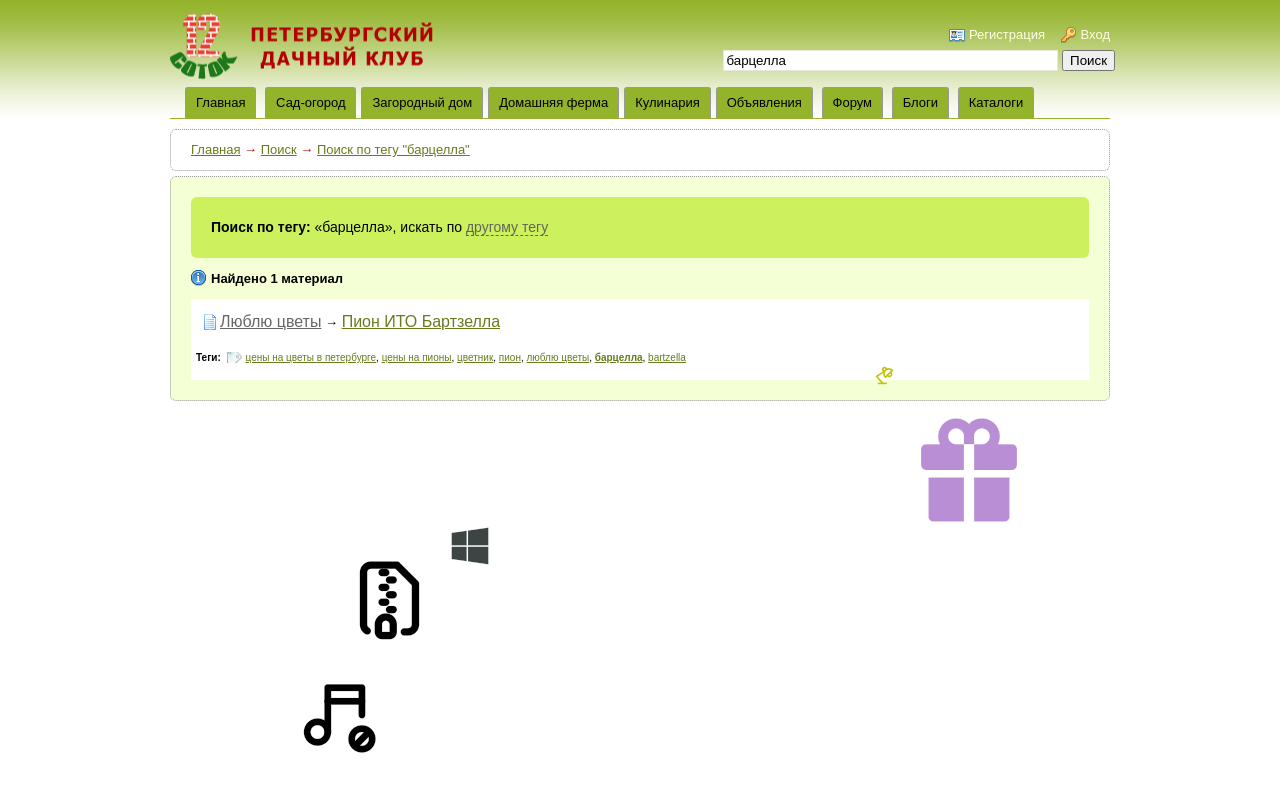  What do you see at coordinates (389, 598) in the screenshot?
I see `compressed or zipped file` at bounding box center [389, 598].